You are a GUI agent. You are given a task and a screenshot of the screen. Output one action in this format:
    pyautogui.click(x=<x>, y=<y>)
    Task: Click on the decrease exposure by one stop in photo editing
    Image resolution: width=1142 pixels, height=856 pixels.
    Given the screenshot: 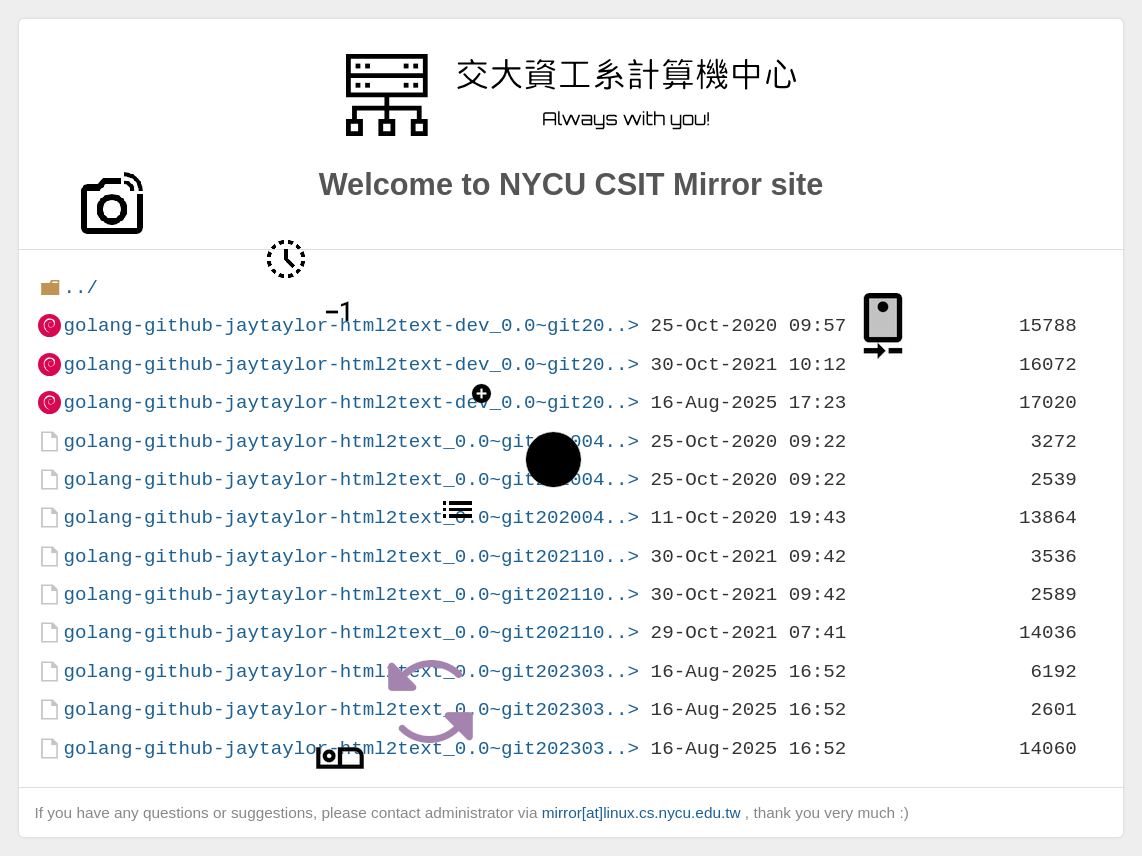 What is the action you would take?
    pyautogui.click(x=338, y=312)
    